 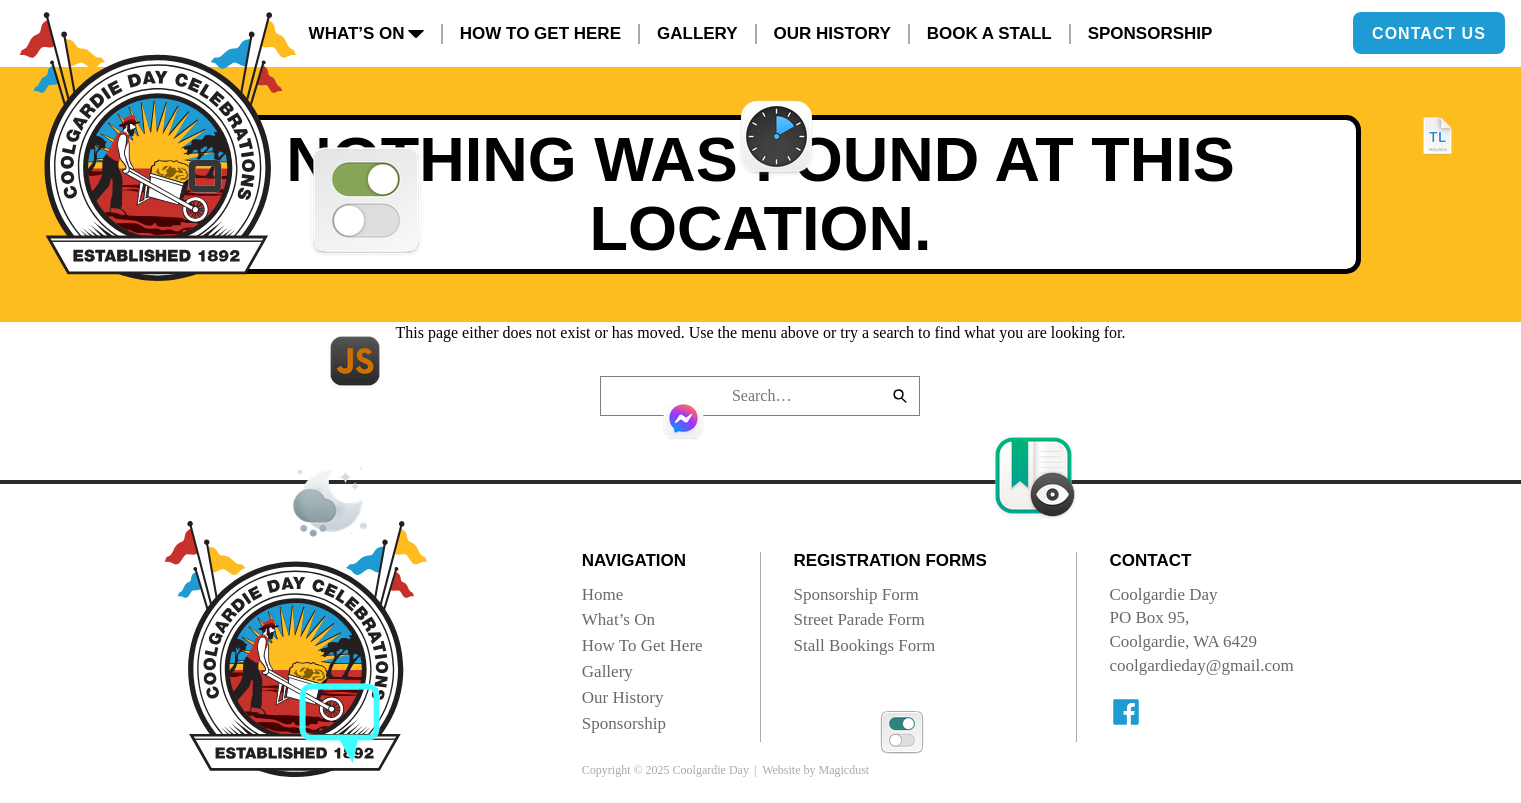 I want to click on open javascript testing application, so click(x=355, y=361).